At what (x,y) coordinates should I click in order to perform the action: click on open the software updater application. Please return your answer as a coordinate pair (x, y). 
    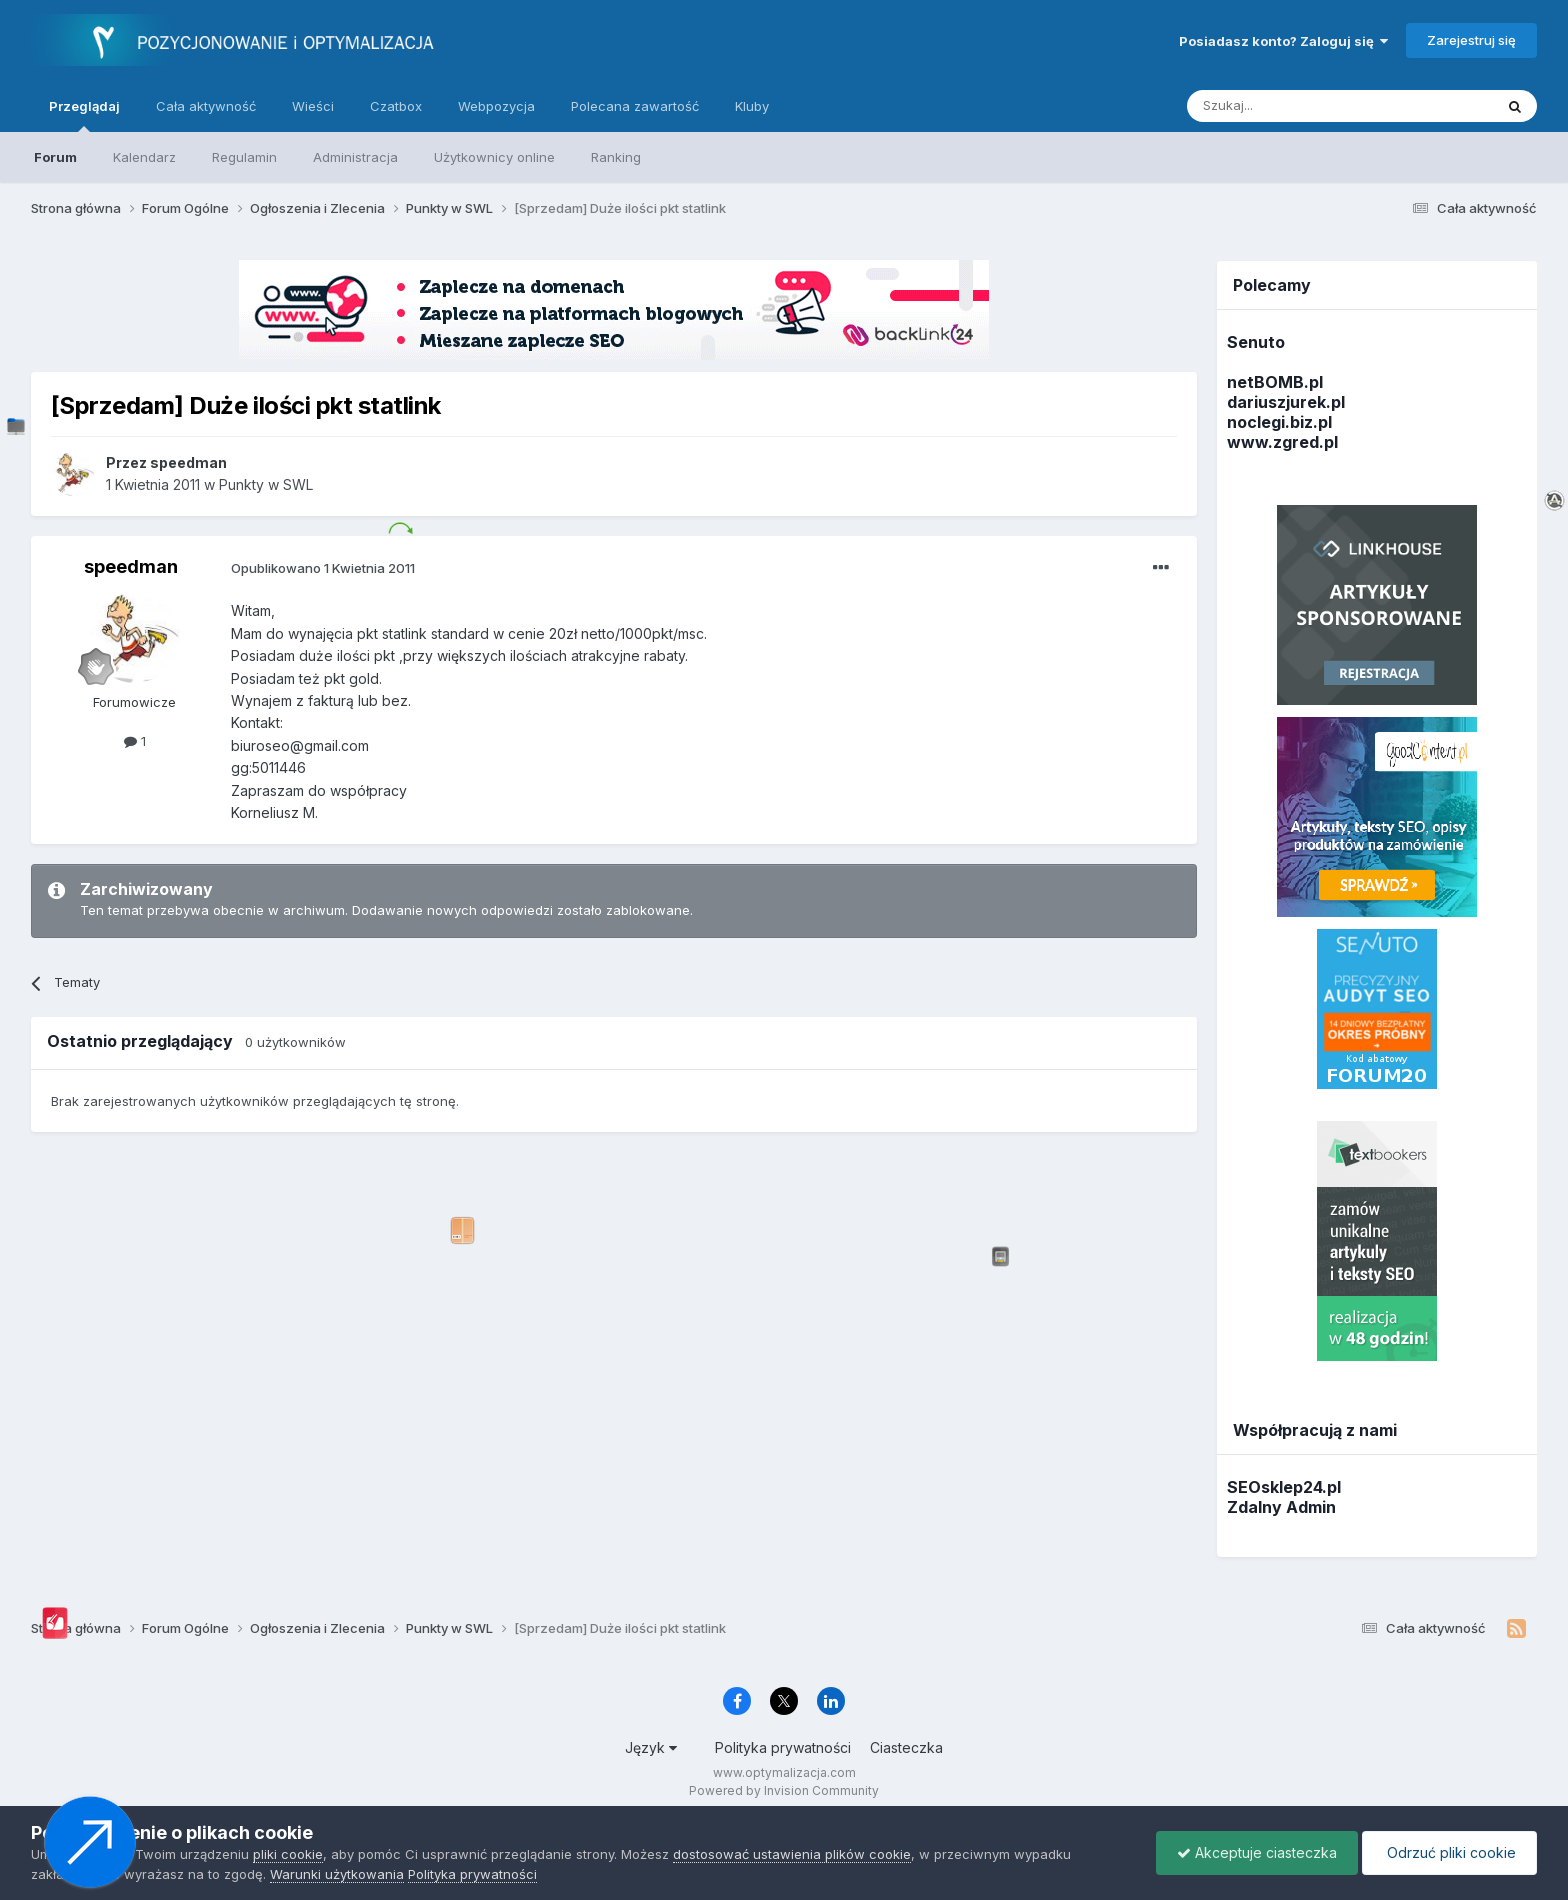
    Looking at the image, I should click on (1554, 500).